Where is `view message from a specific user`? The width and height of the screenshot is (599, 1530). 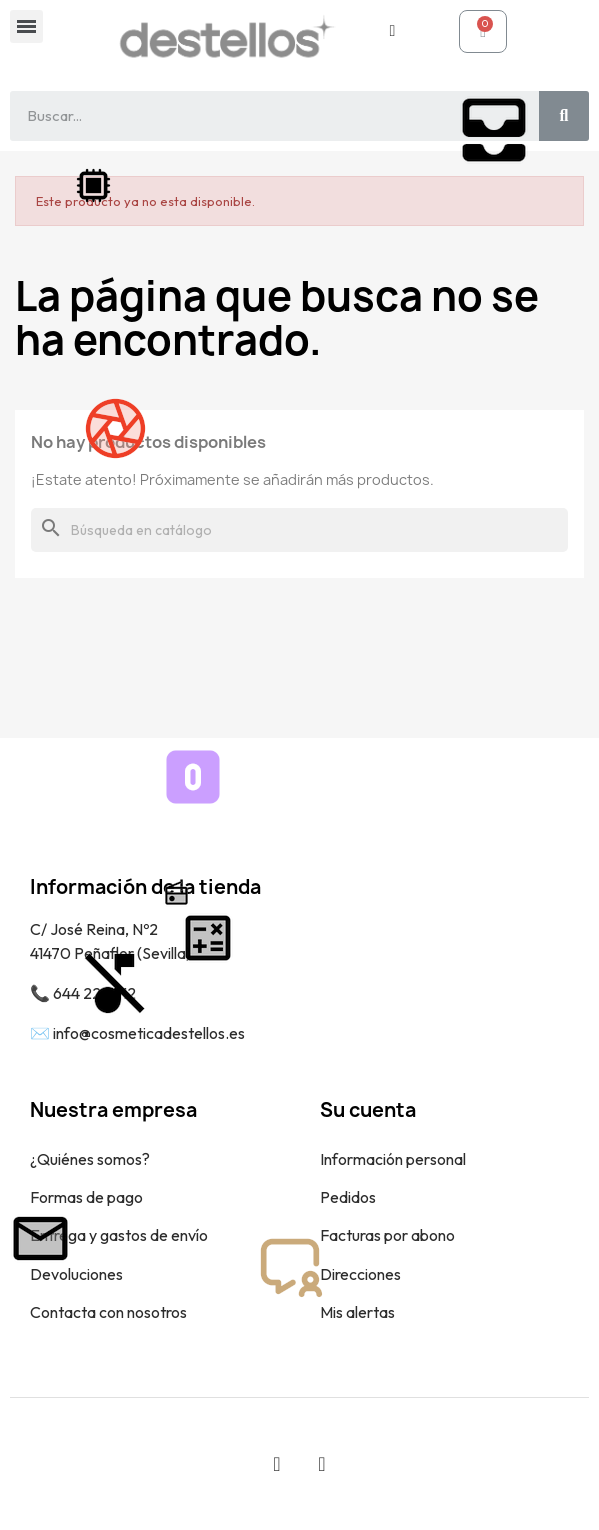
view message from a specific user is located at coordinates (290, 1265).